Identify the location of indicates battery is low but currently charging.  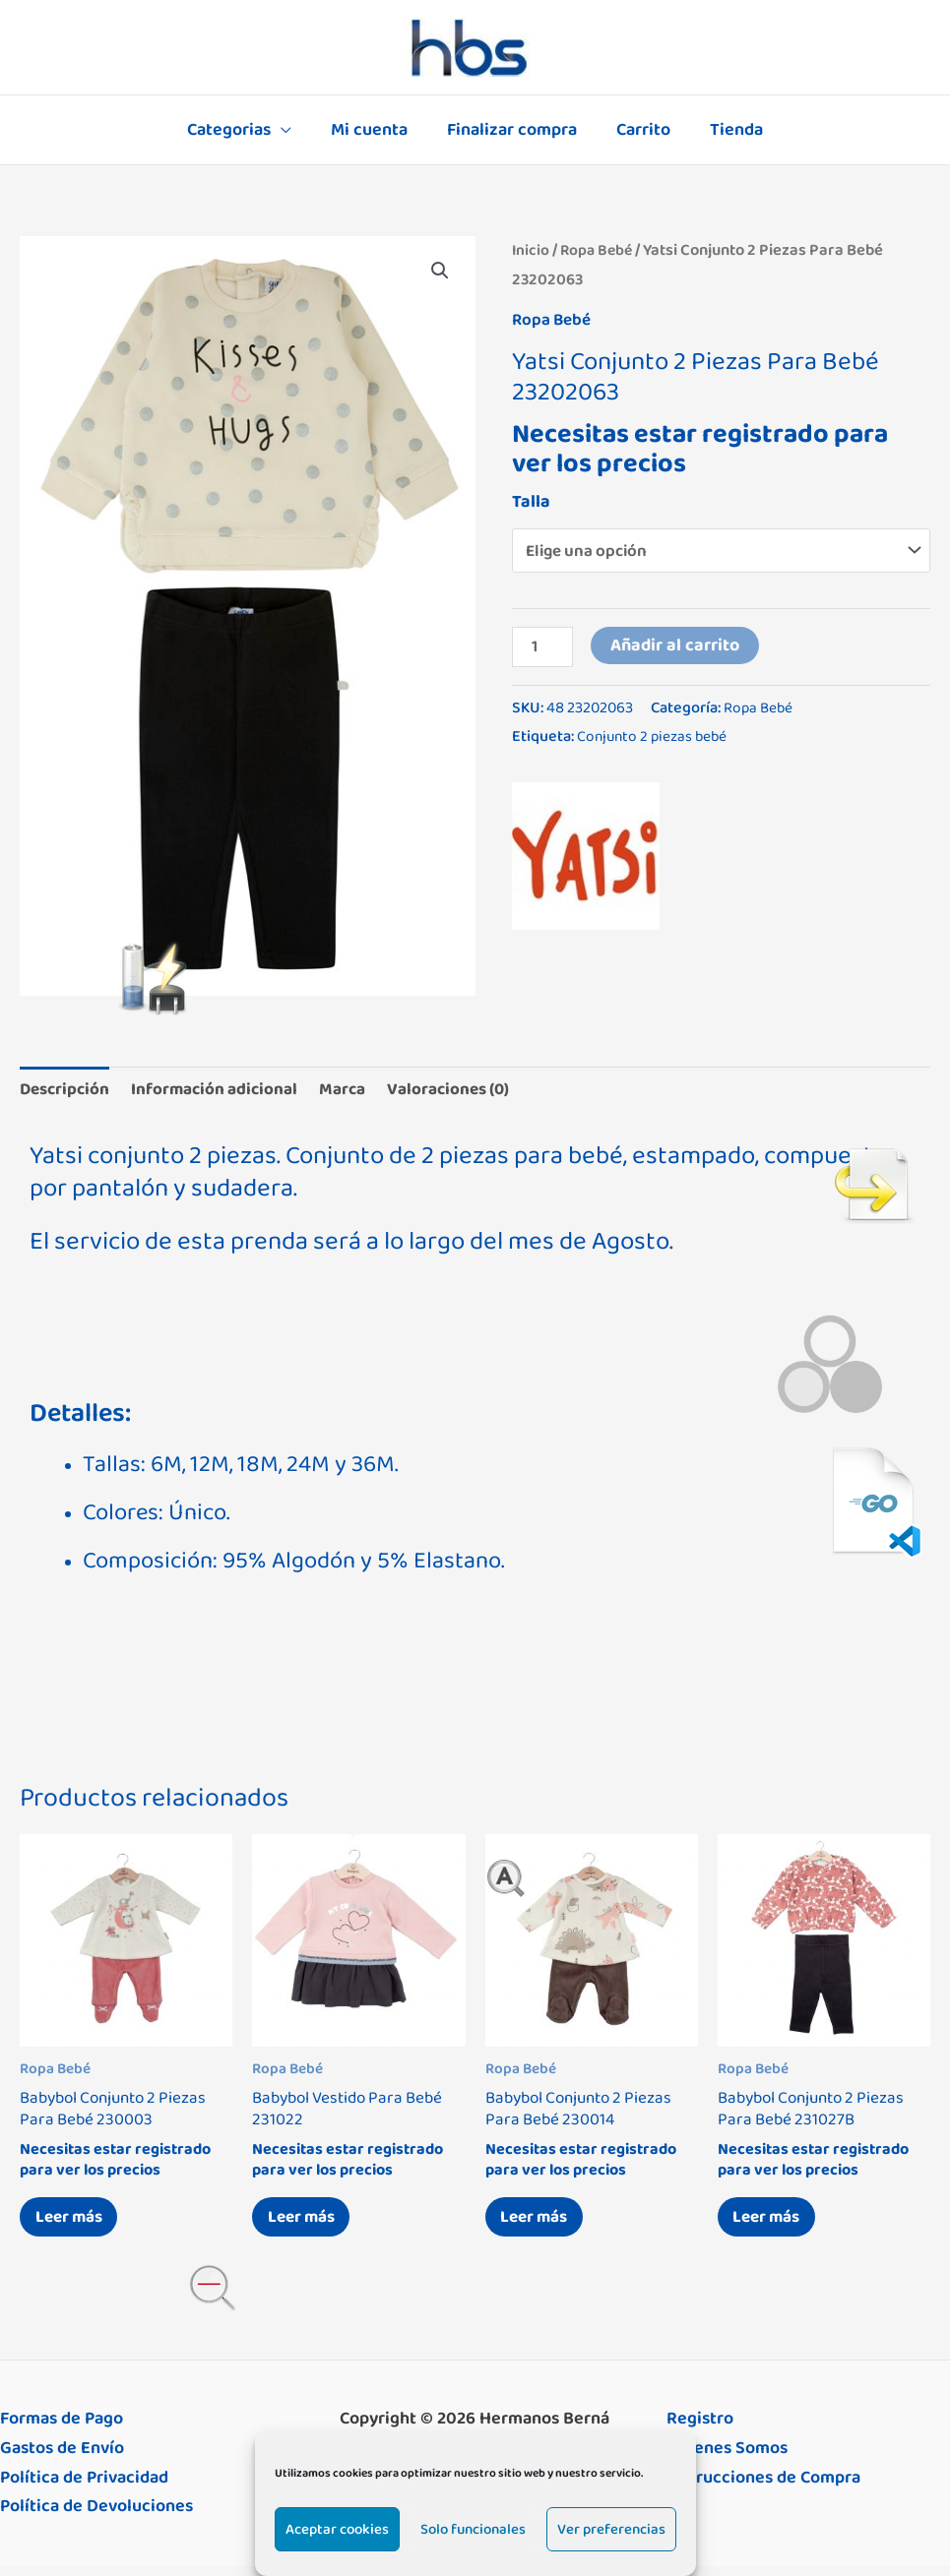
(151, 978).